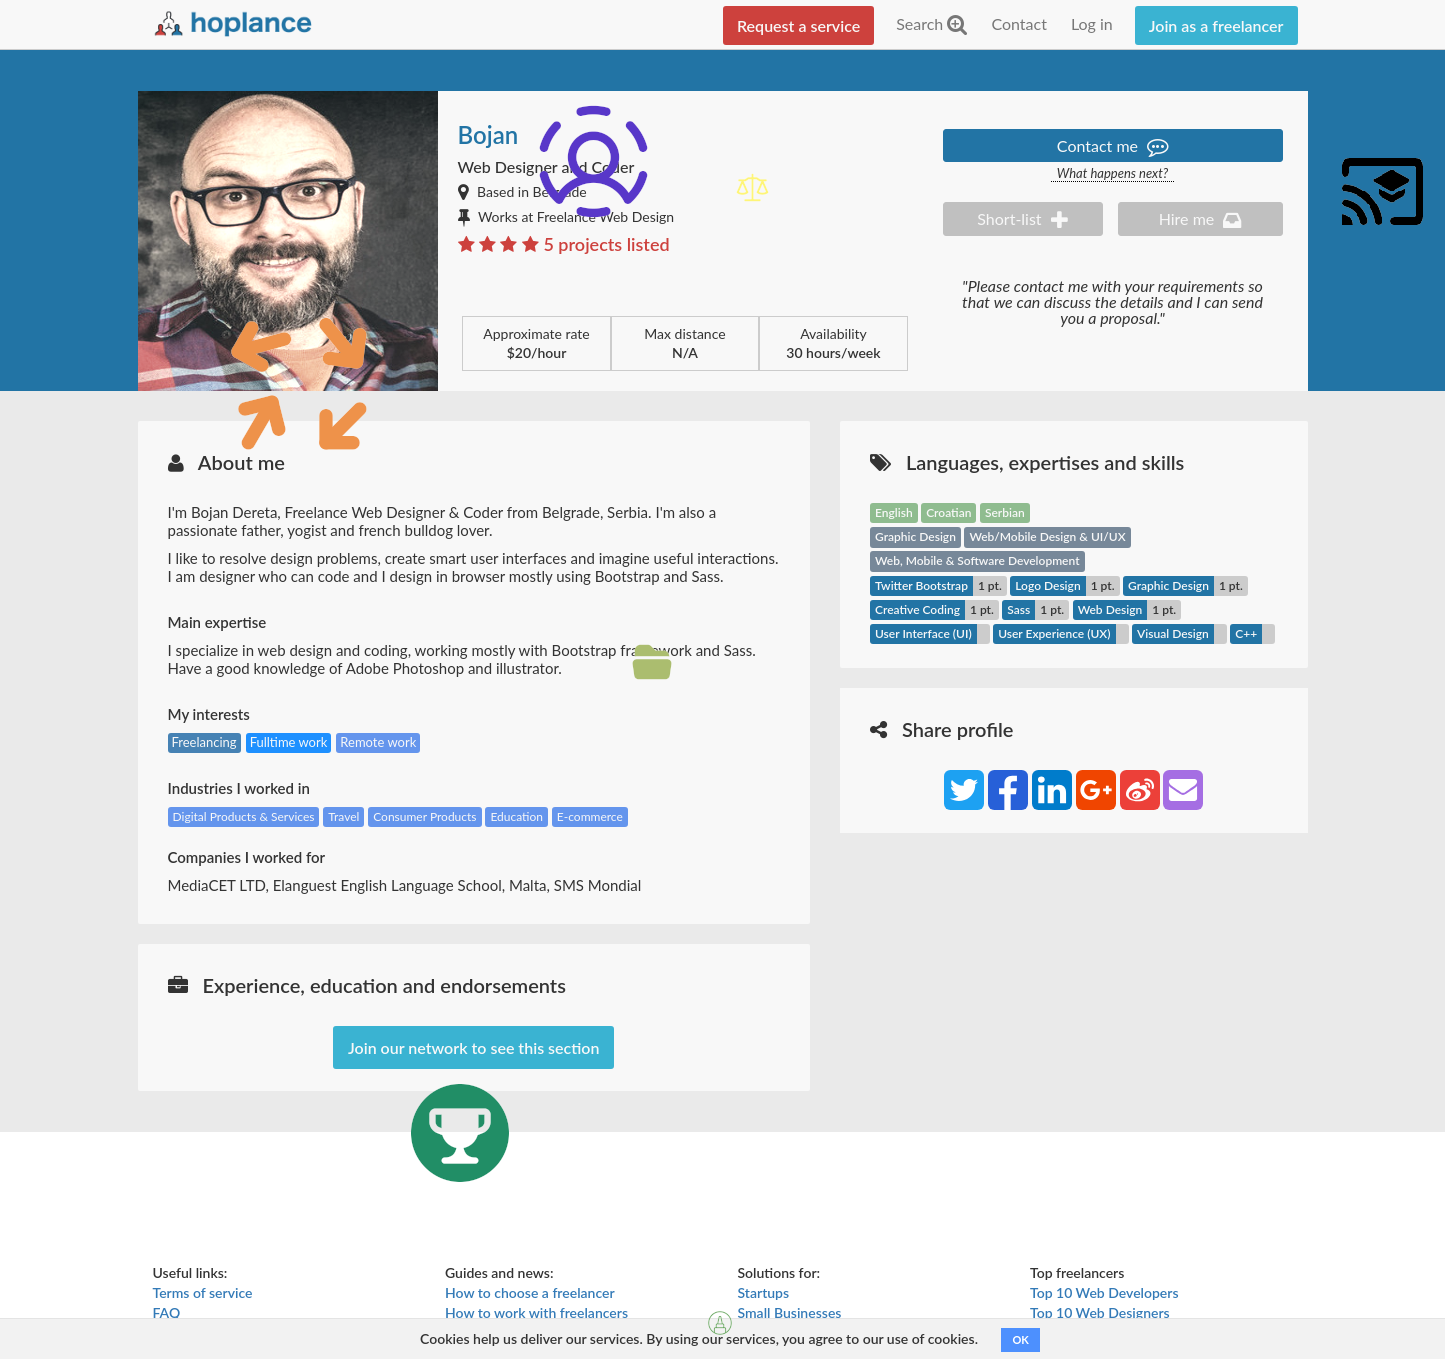 This screenshot has height=1359, width=1445. I want to click on view achievements or accomplishments in your feed, so click(460, 1133).